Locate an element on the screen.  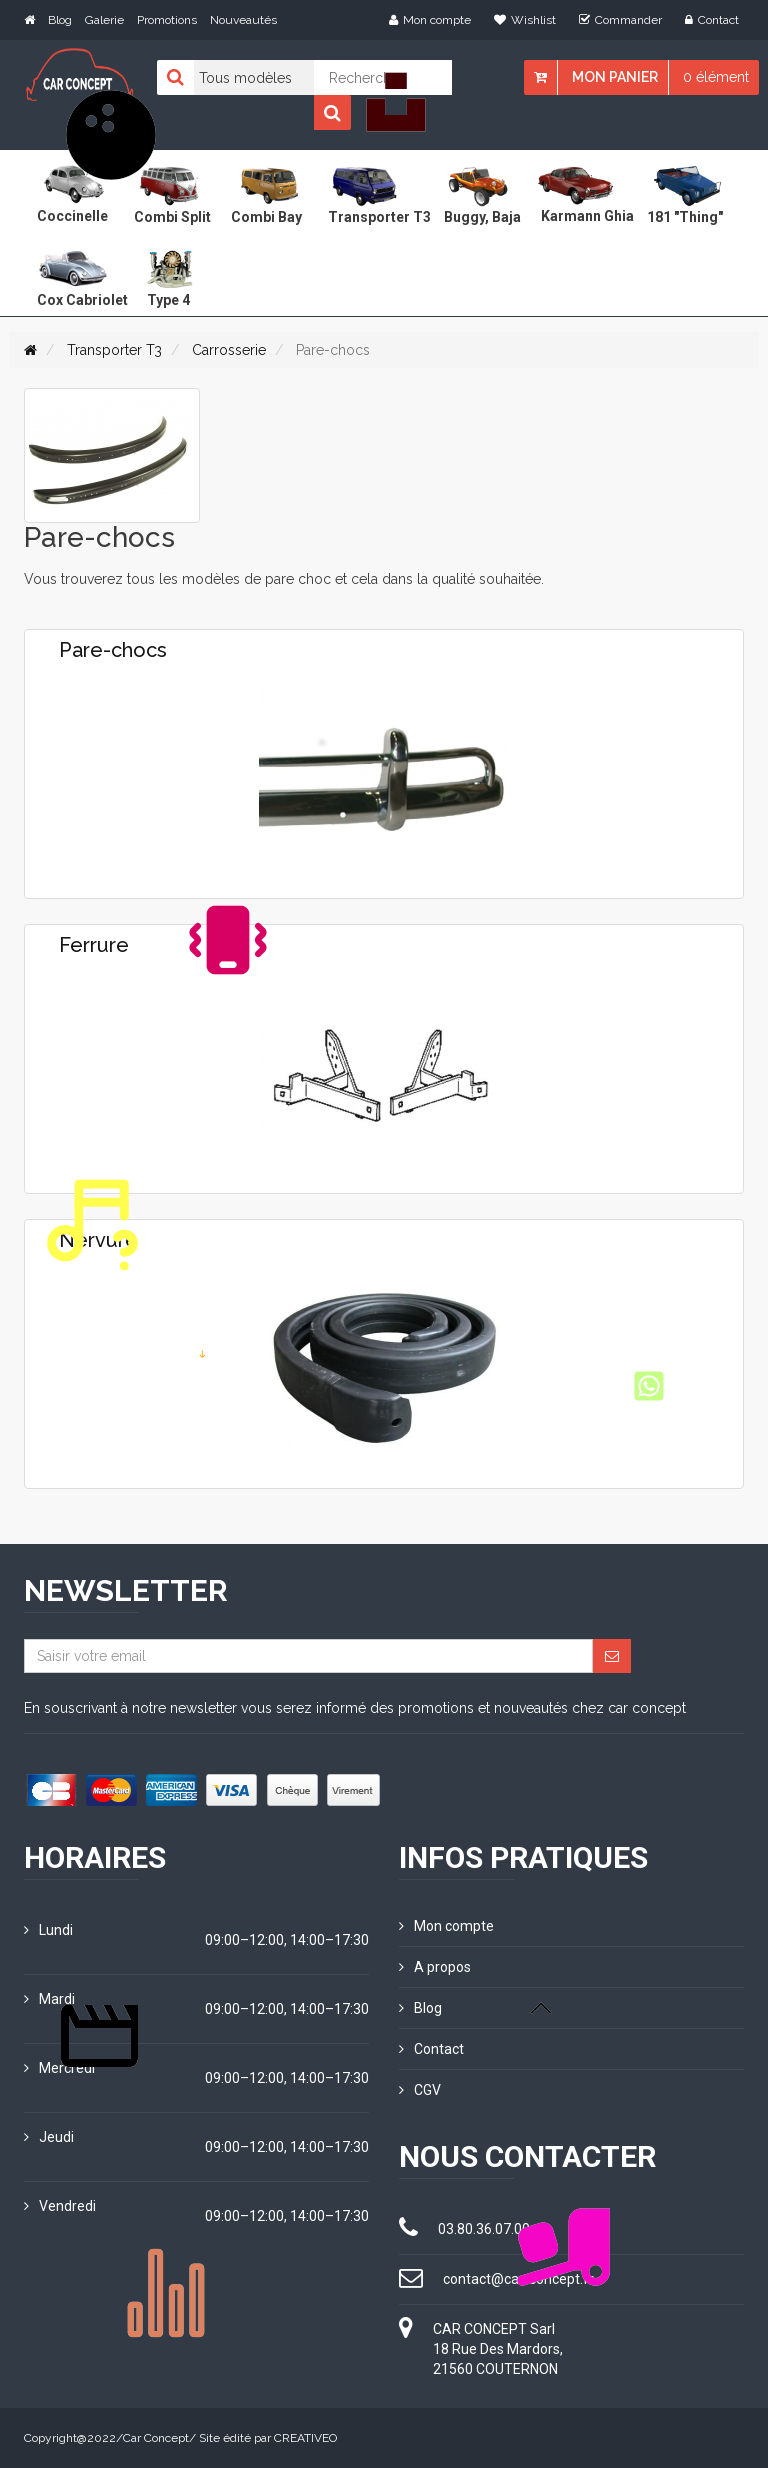
scroll down or view more content is located at coordinates (202, 1354).